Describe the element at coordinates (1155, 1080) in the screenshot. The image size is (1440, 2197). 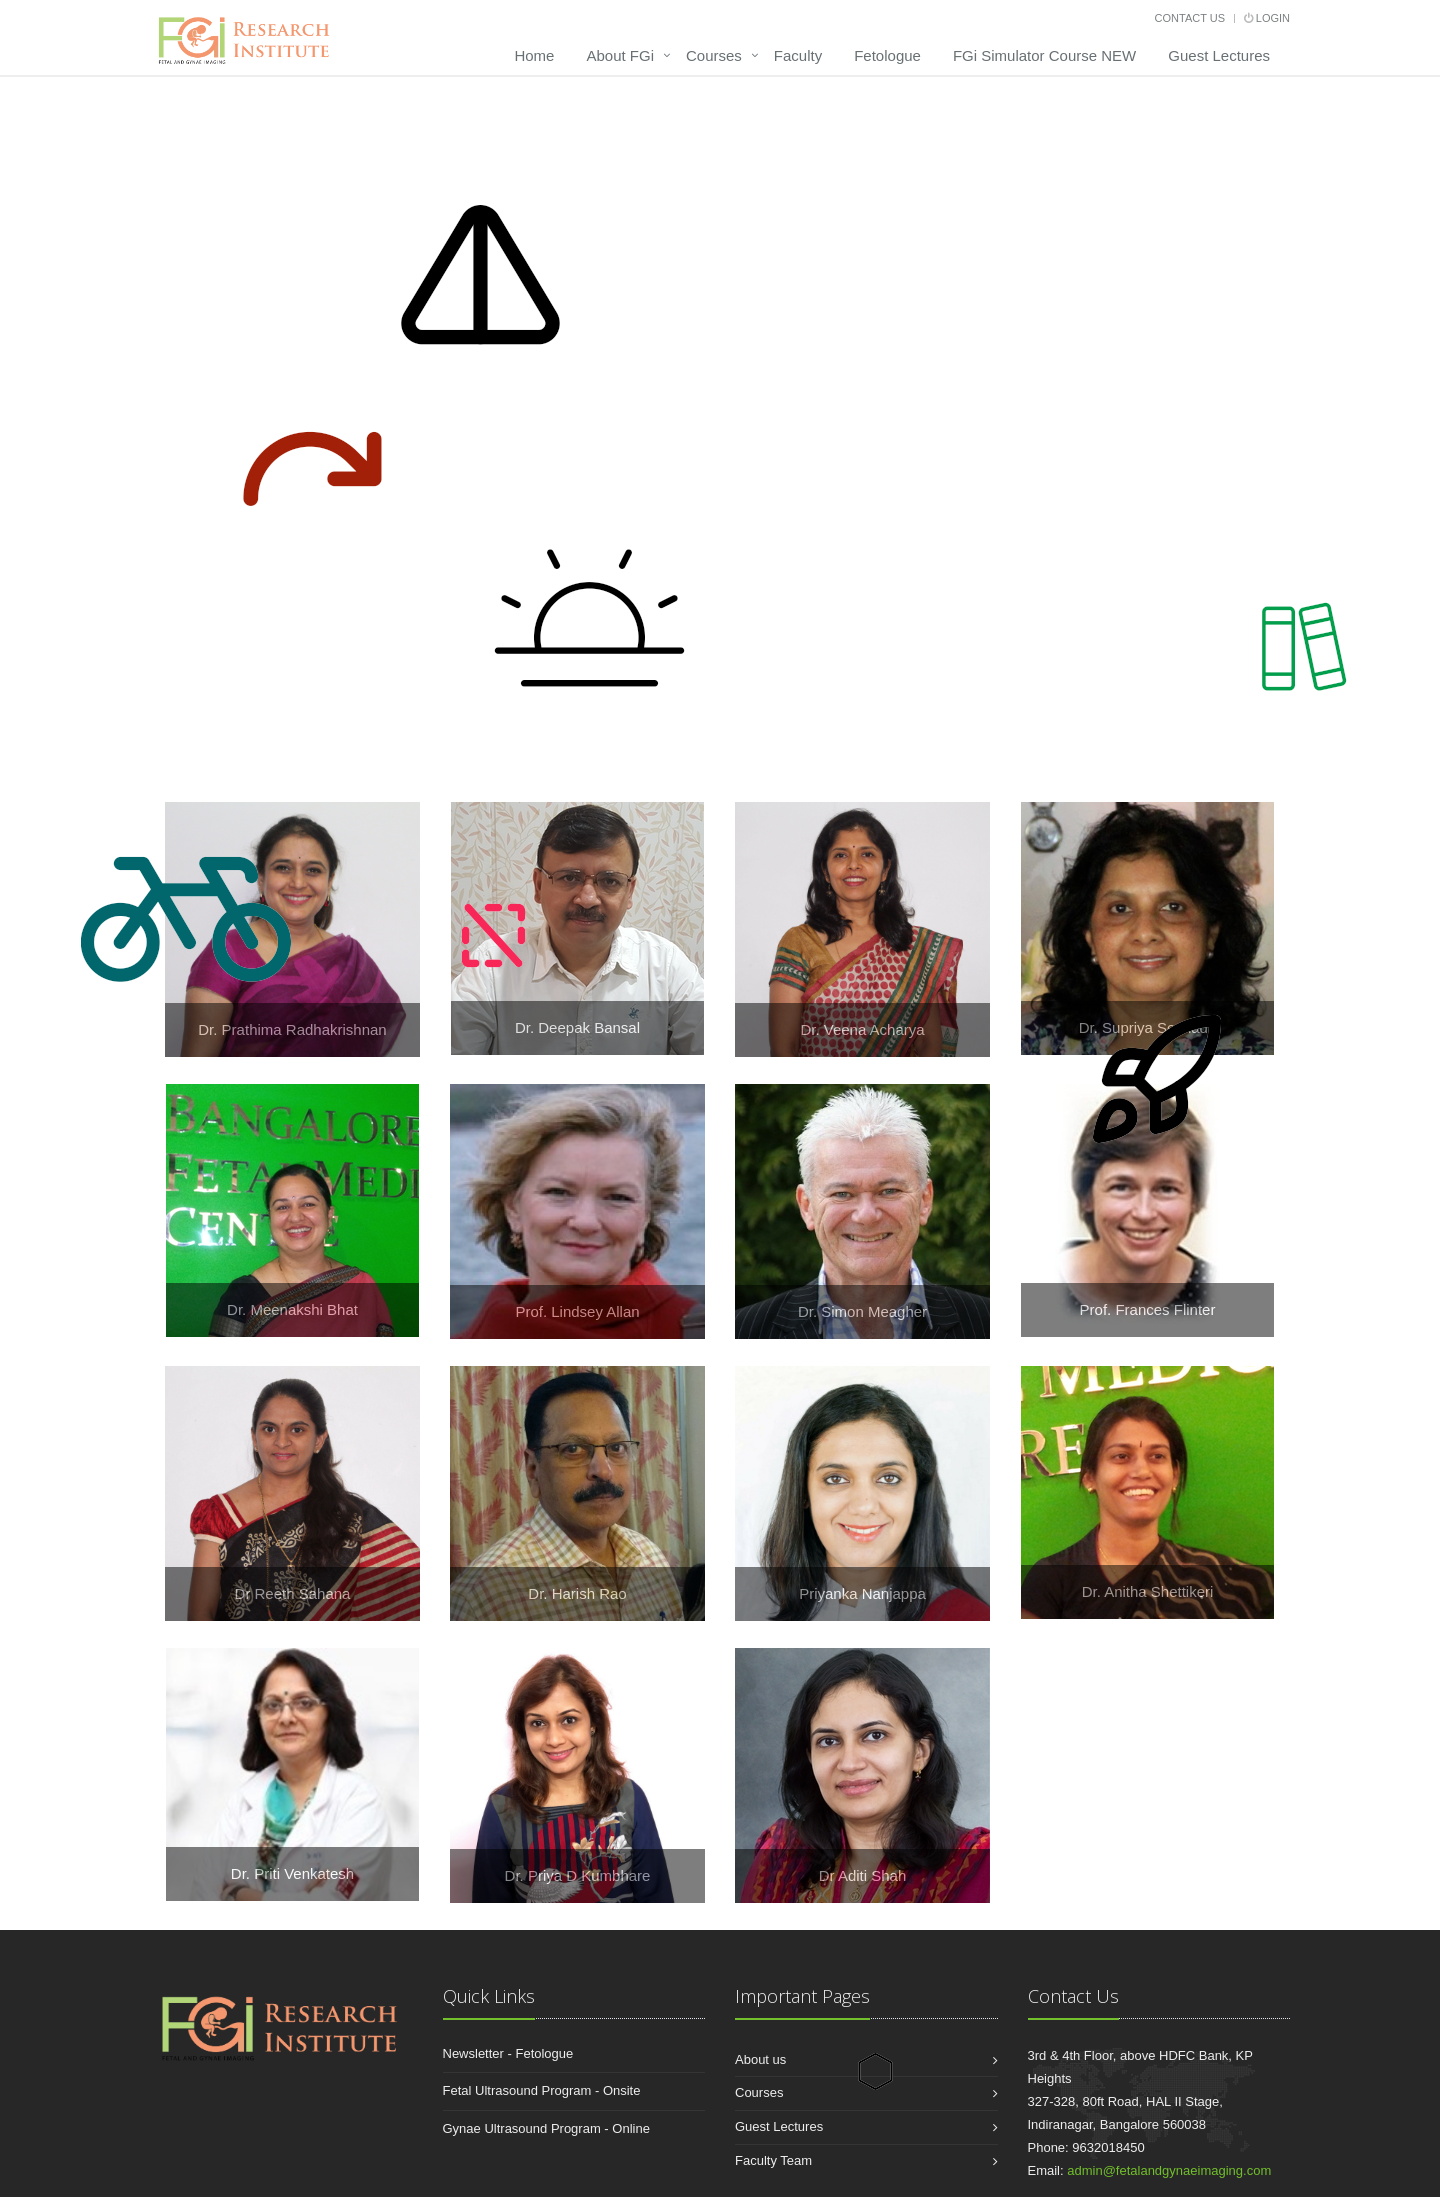
I see `launch or deploy a project` at that location.